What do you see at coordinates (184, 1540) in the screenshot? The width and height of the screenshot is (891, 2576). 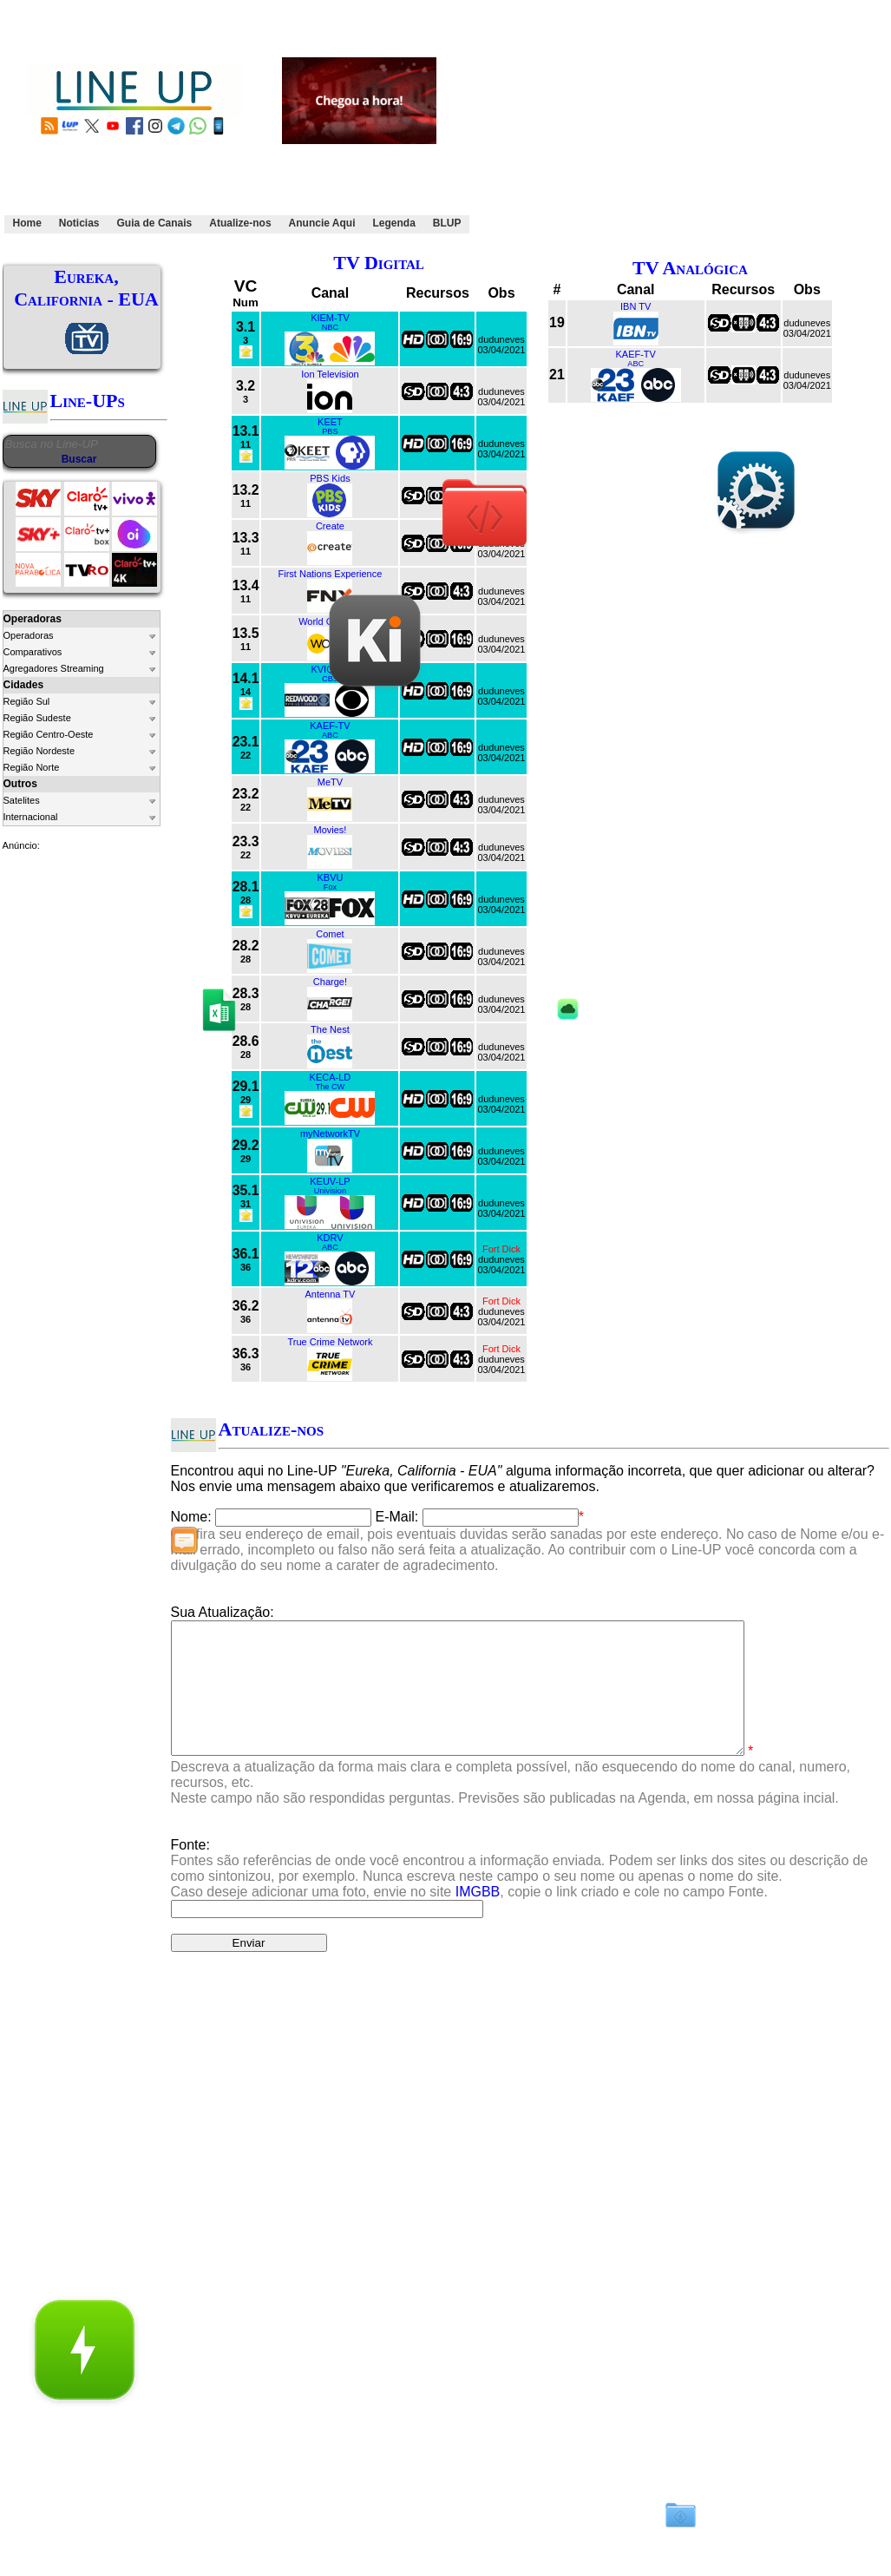 I see `open chatty messaging app` at bounding box center [184, 1540].